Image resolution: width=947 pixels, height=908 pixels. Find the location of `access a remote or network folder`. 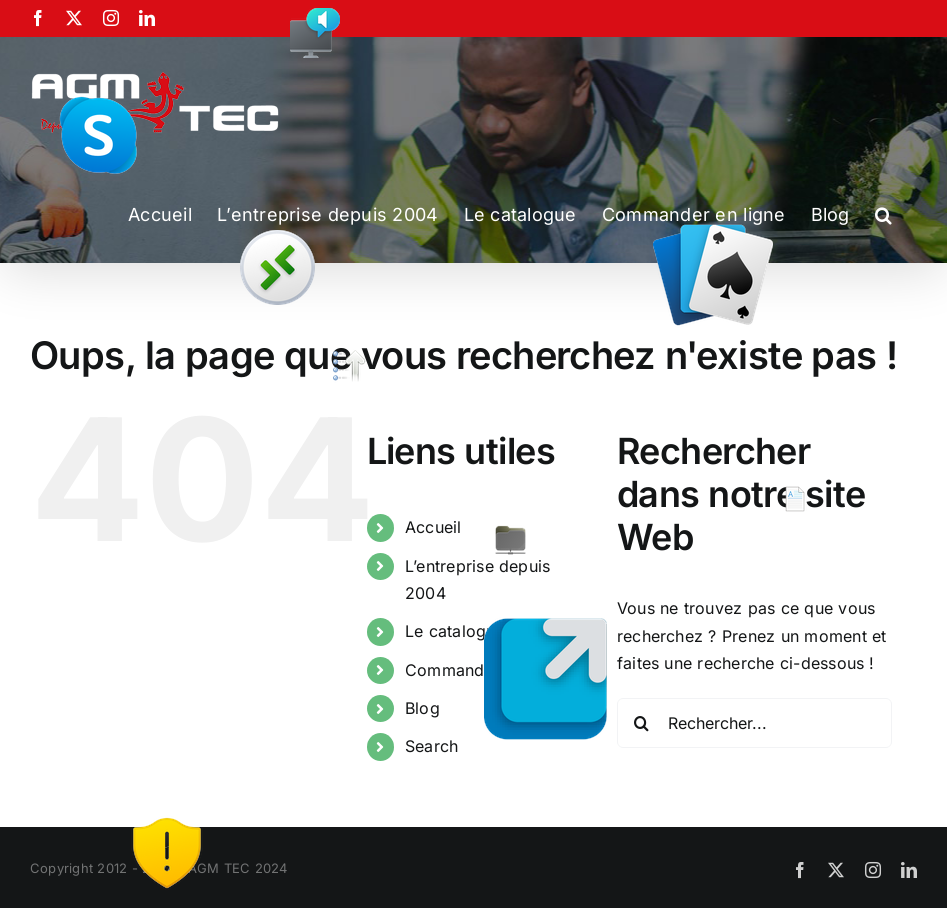

access a remote or network folder is located at coordinates (510, 539).